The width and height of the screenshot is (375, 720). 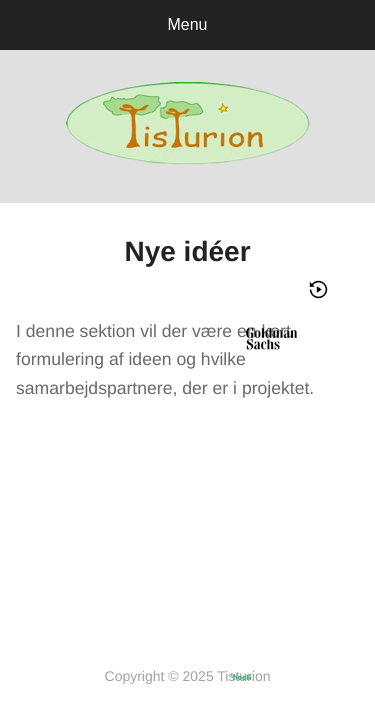 I want to click on Goldman Sachs company logo, so click(x=271, y=338).